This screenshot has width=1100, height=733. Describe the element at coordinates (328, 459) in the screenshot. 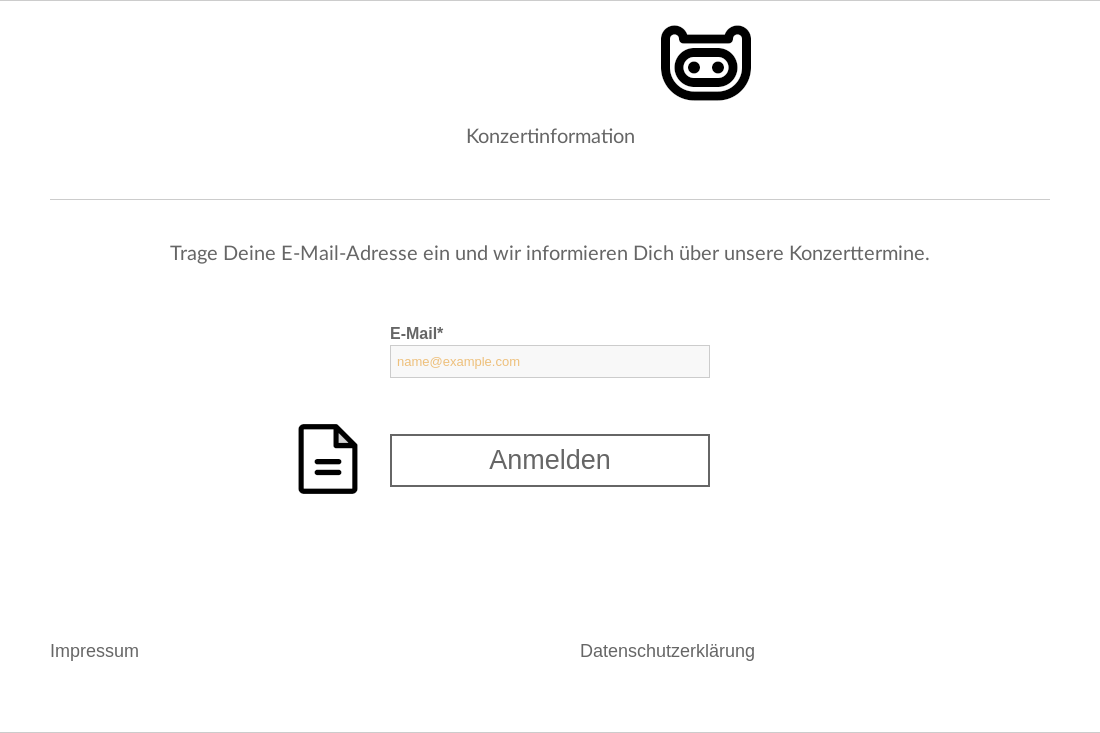

I see `view document or text file` at that location.